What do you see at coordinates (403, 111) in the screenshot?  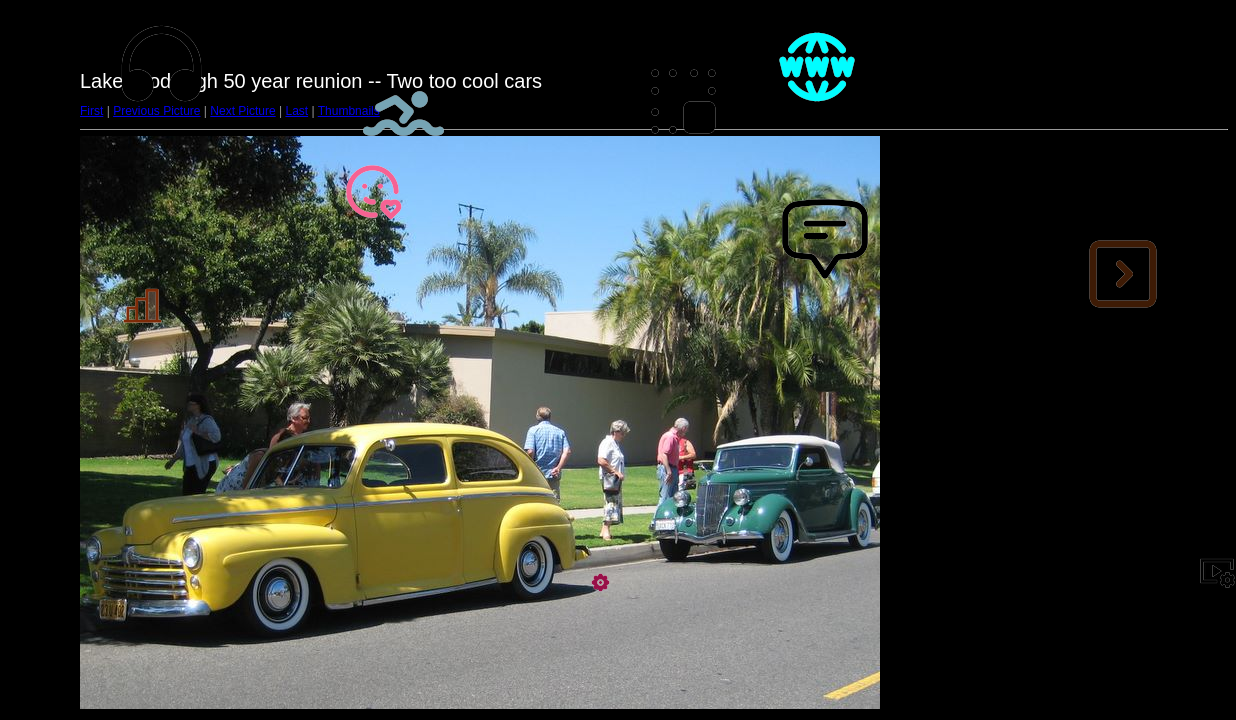 I see `access swimming or pool activities` at bounding box center [403, 111].